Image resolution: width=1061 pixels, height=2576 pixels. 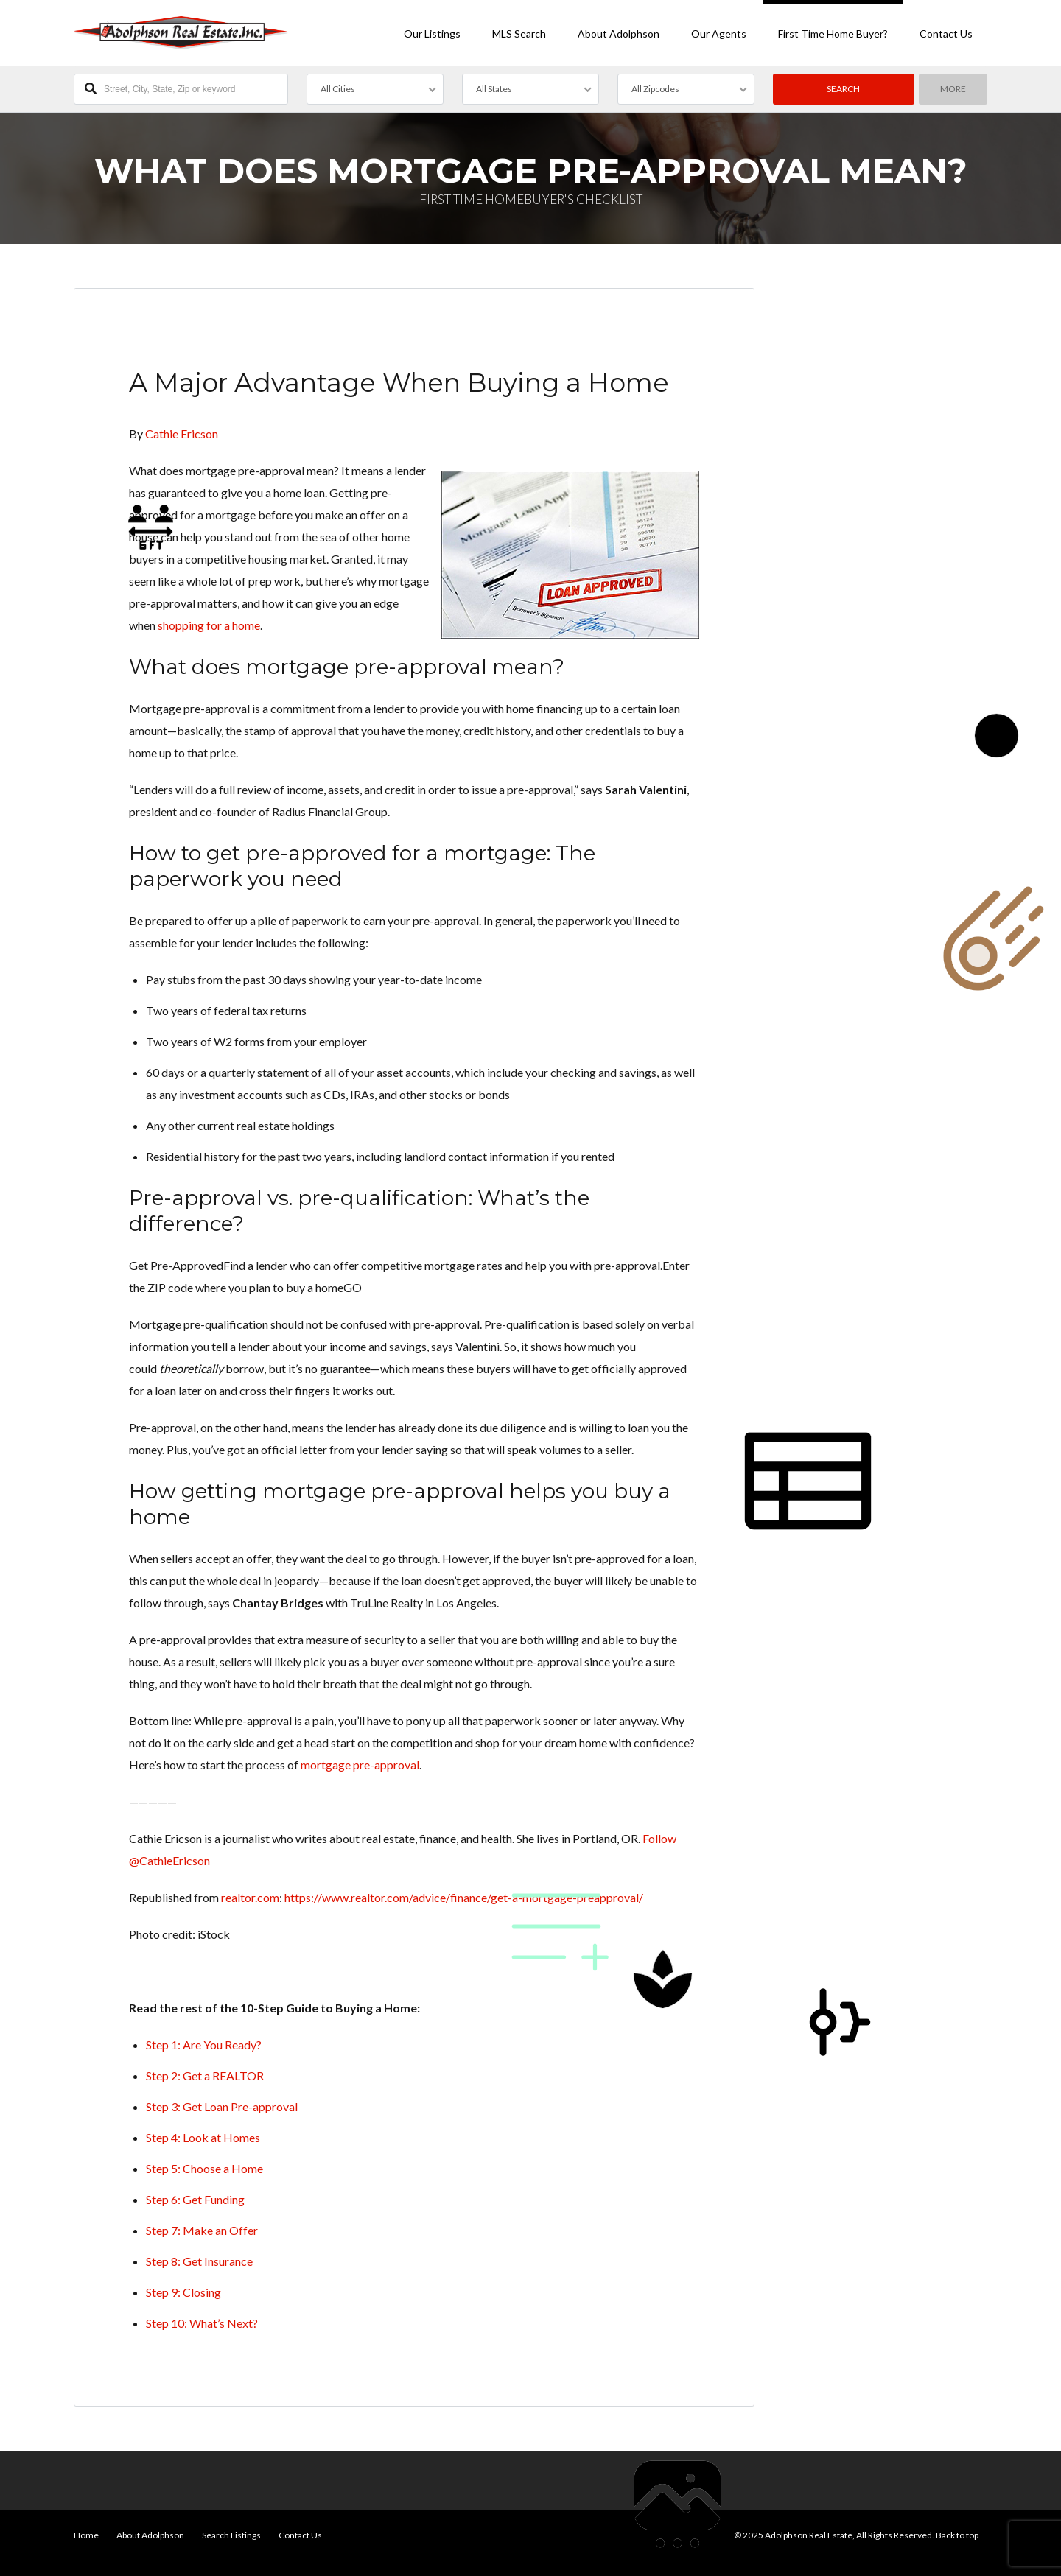 What do you see at coordinates (996, 735) in the screenshot?
I see `indicates a filled or selected radio button option` at bounding box center [996, 735].